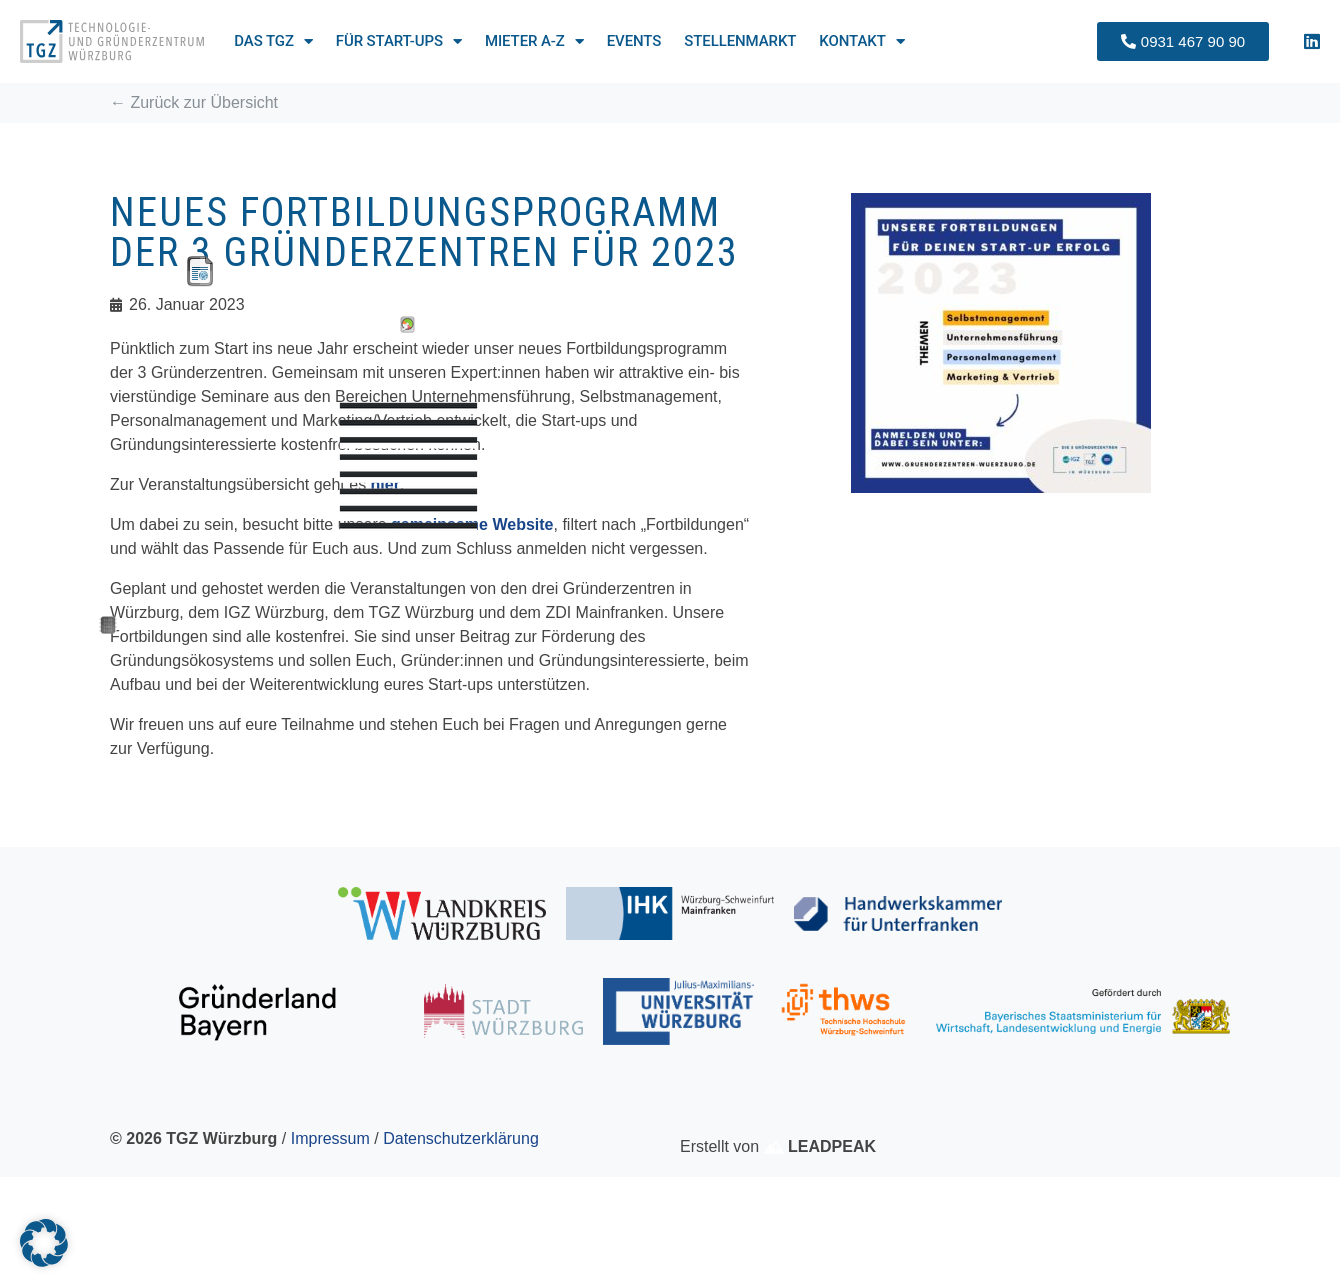 The image size is (1340, 1287). What do you see at coordinates (108, 625) in the screenshot?
I see `firmware or binary file type indicator` at bounding box center [108, 625].